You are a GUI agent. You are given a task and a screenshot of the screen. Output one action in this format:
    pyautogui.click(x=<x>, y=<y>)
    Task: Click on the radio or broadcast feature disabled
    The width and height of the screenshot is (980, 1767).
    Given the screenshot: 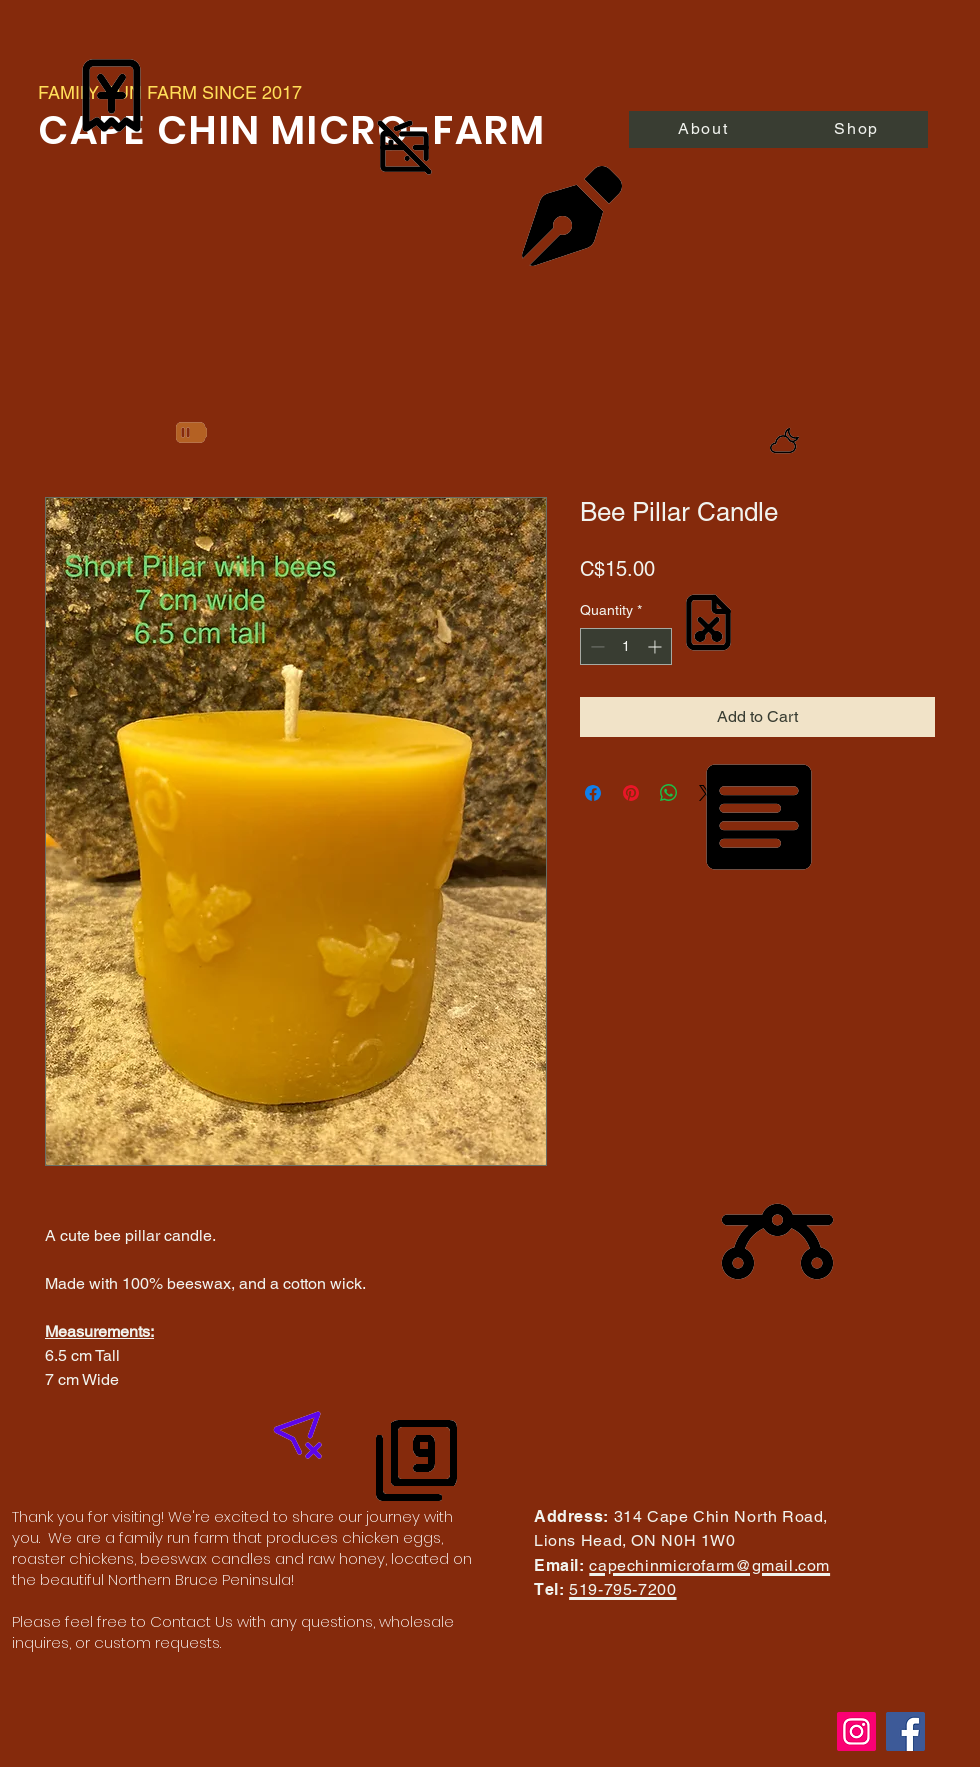 What is the action you would take?
    pyautogui.click(x=404, y=147)
    